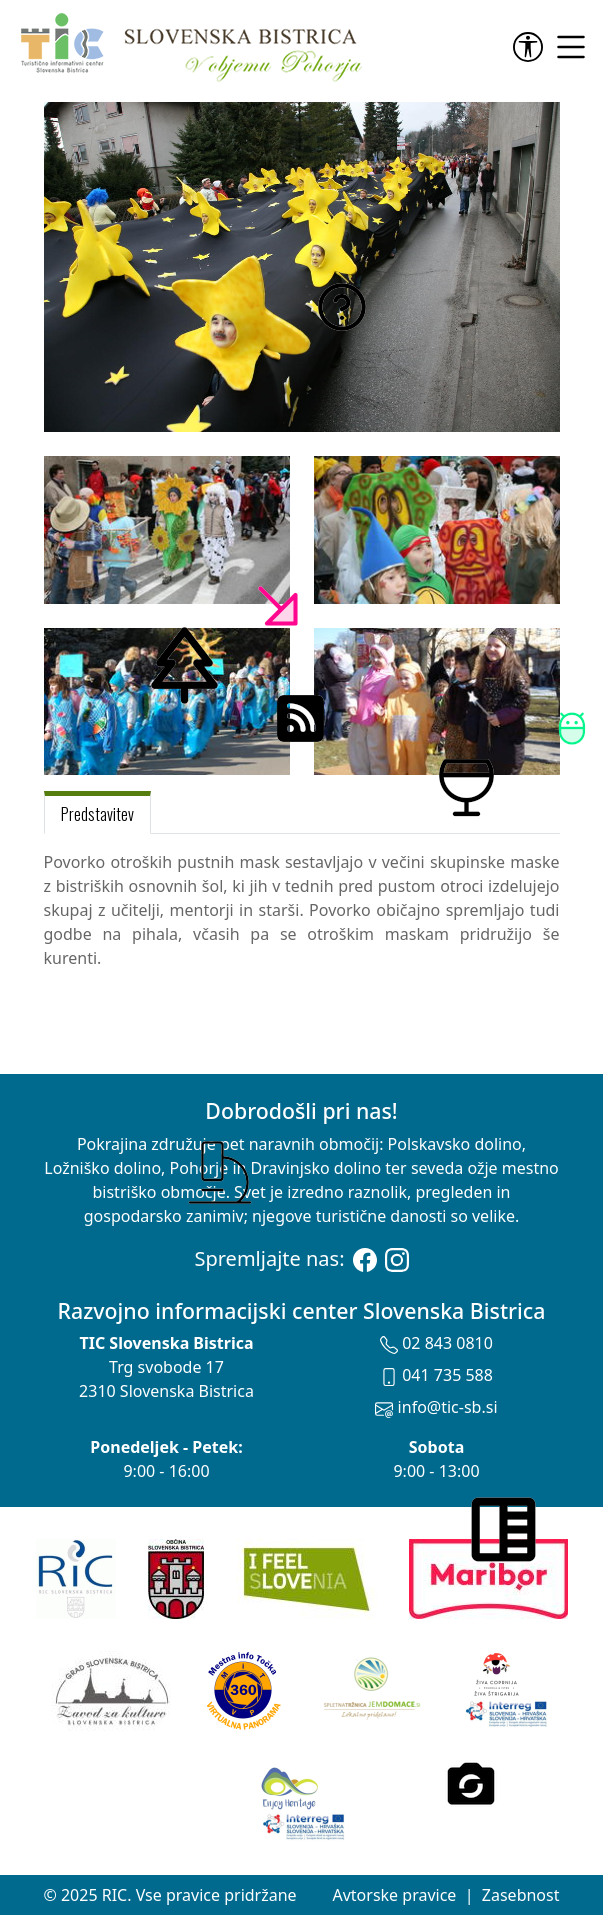 This screenshot has height=1915, width=603. Describe the element at coordinates (471, 1786) in the screenshot. I see `switch between front and rear camera` at that location.